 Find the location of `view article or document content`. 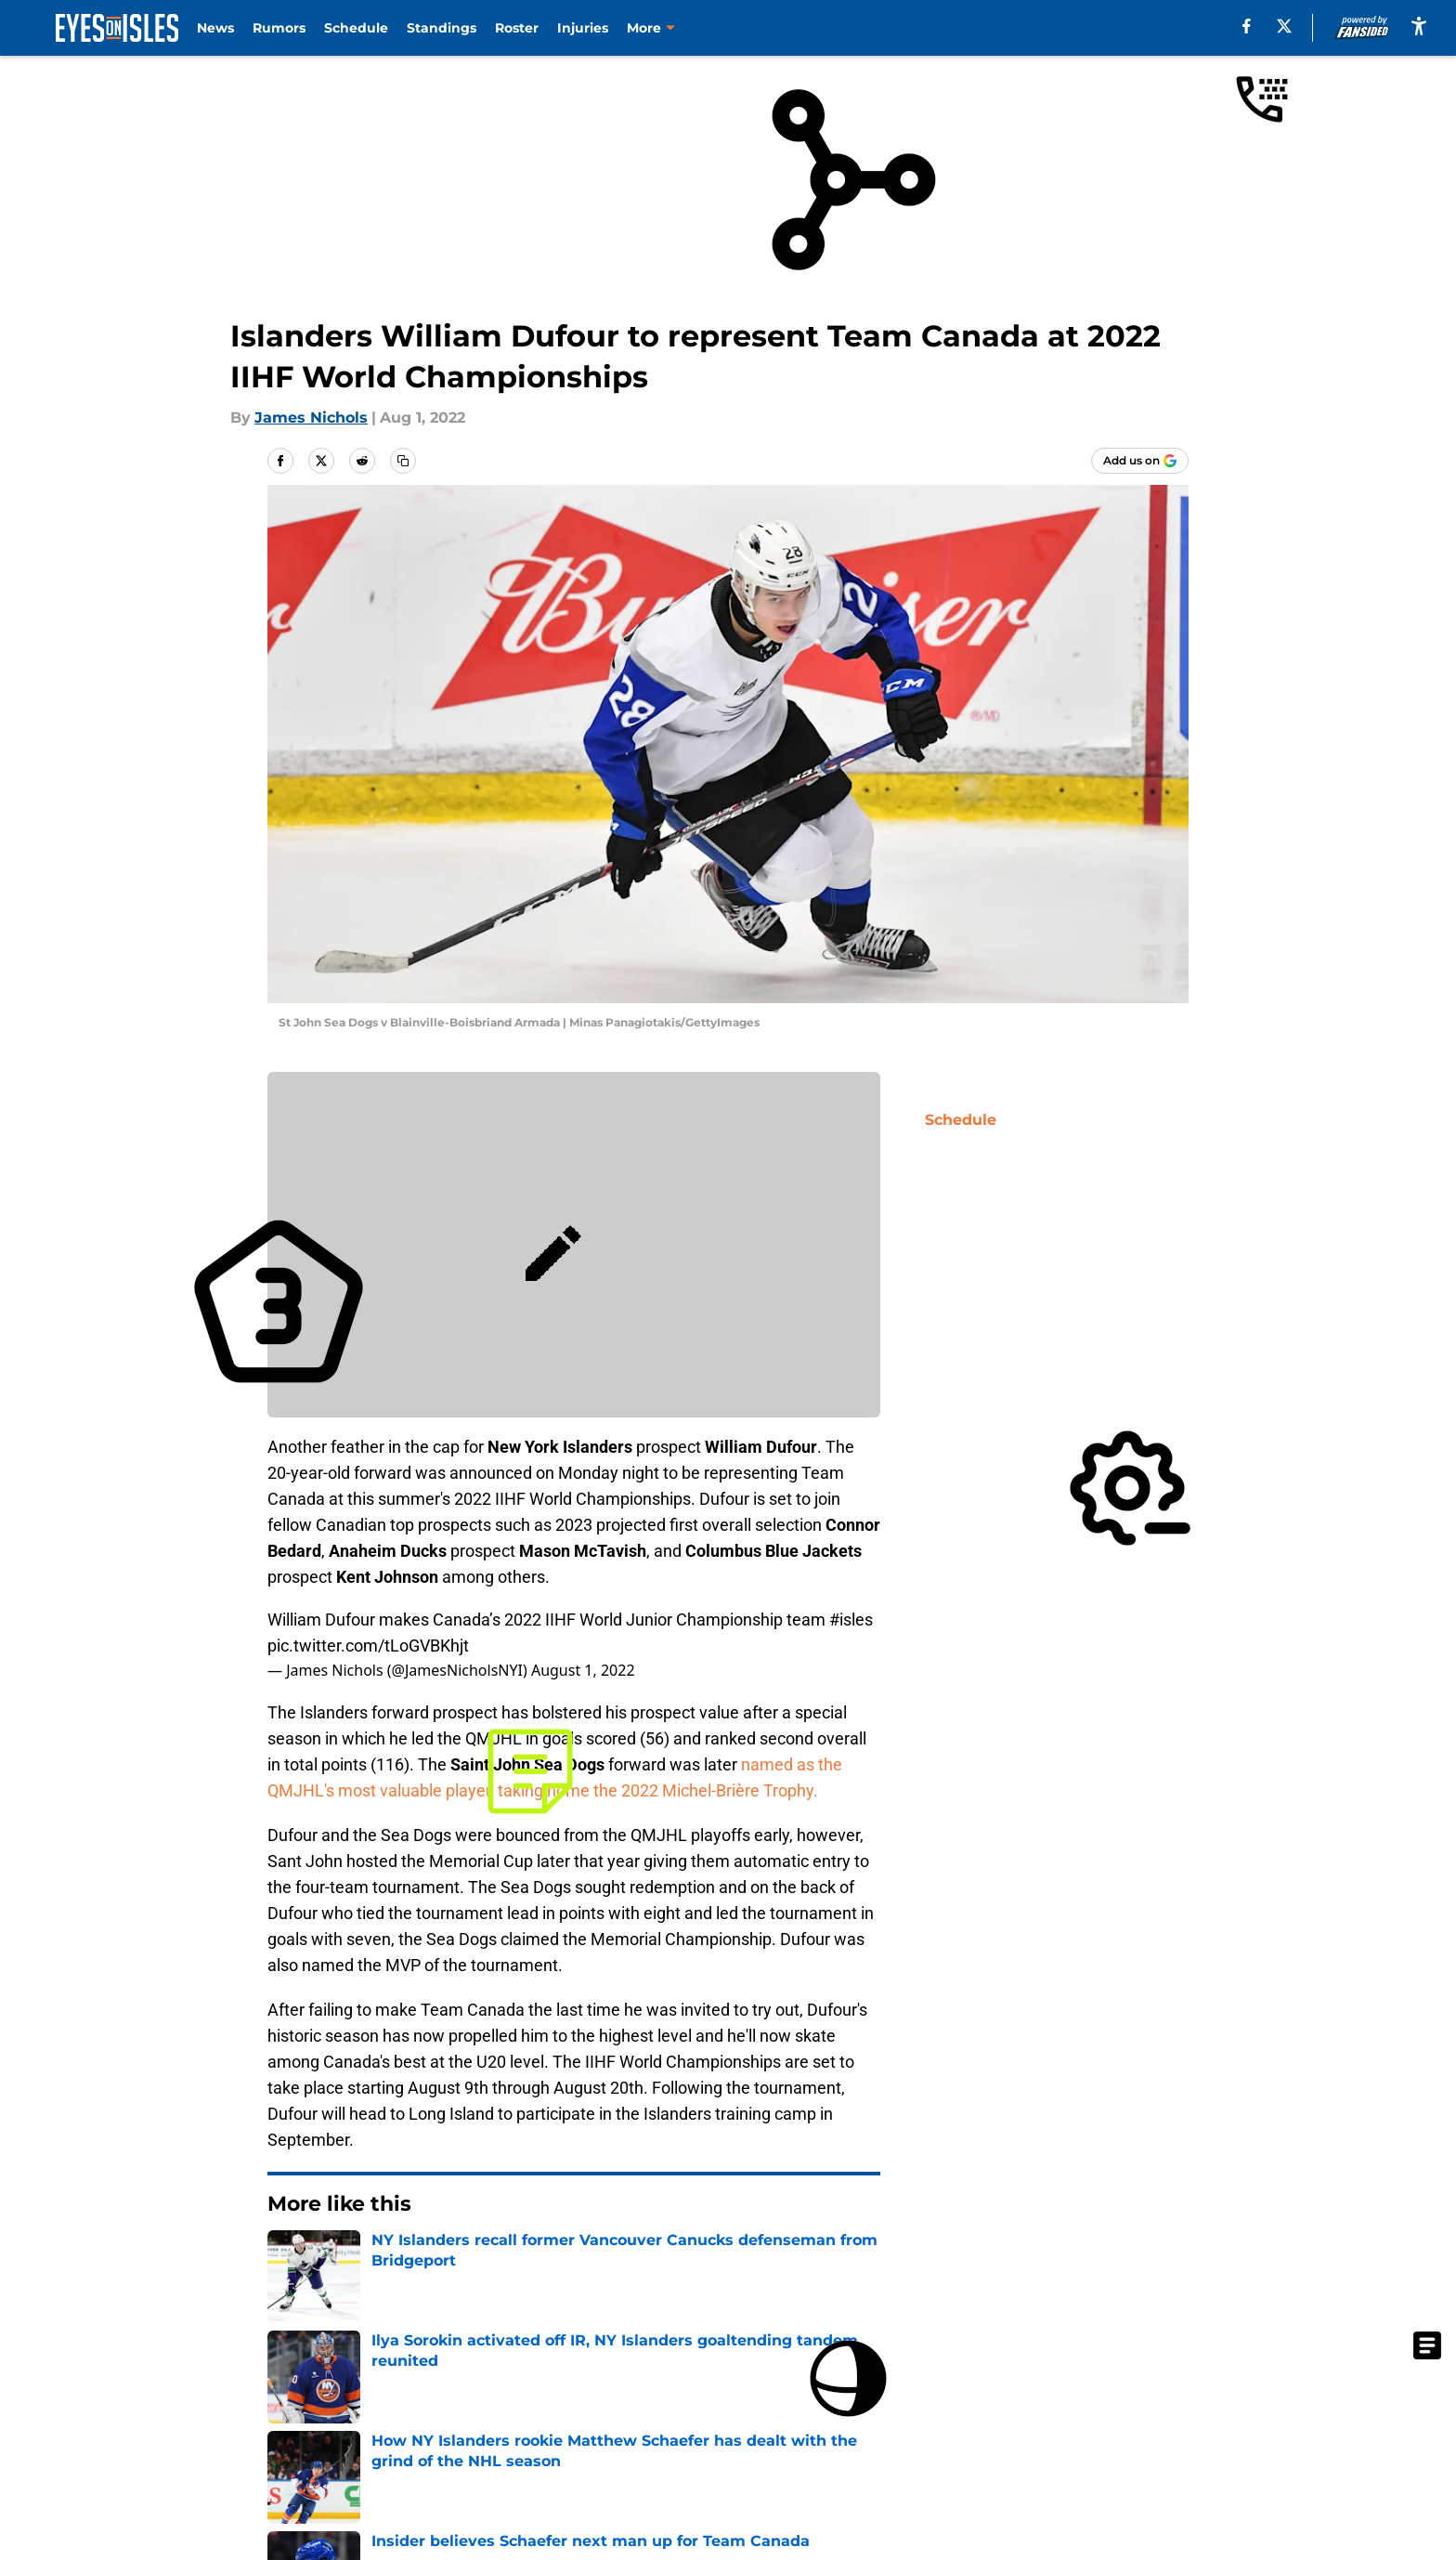

view article or document content is located at coordinates (1427, 2345).